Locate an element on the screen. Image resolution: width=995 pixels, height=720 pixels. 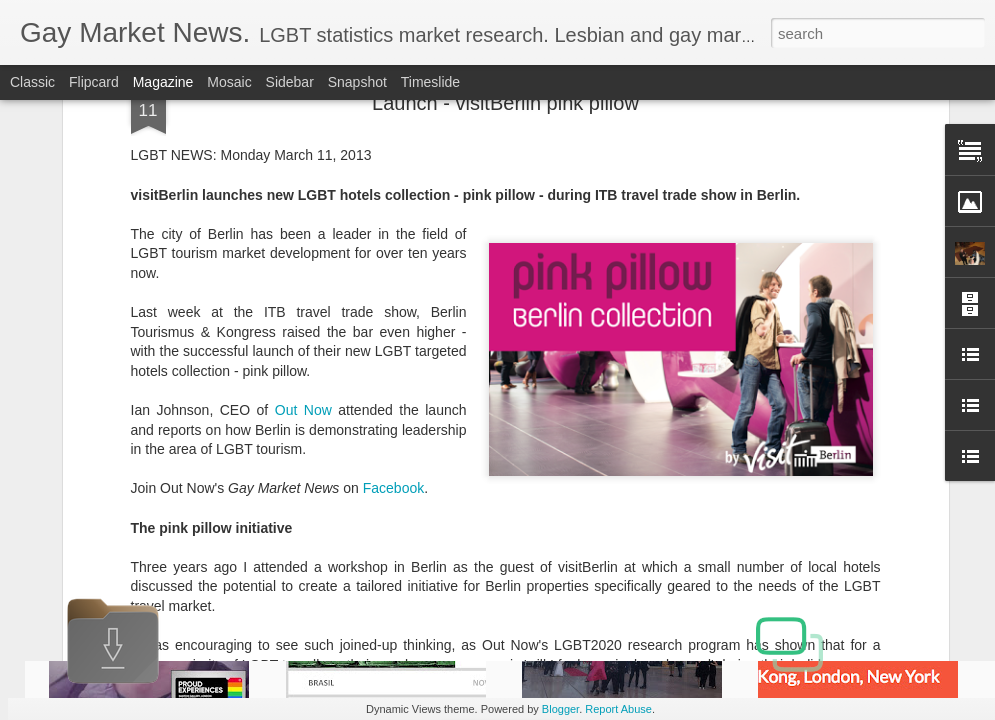
view or manage session properties is located at coordinates (789, 646).